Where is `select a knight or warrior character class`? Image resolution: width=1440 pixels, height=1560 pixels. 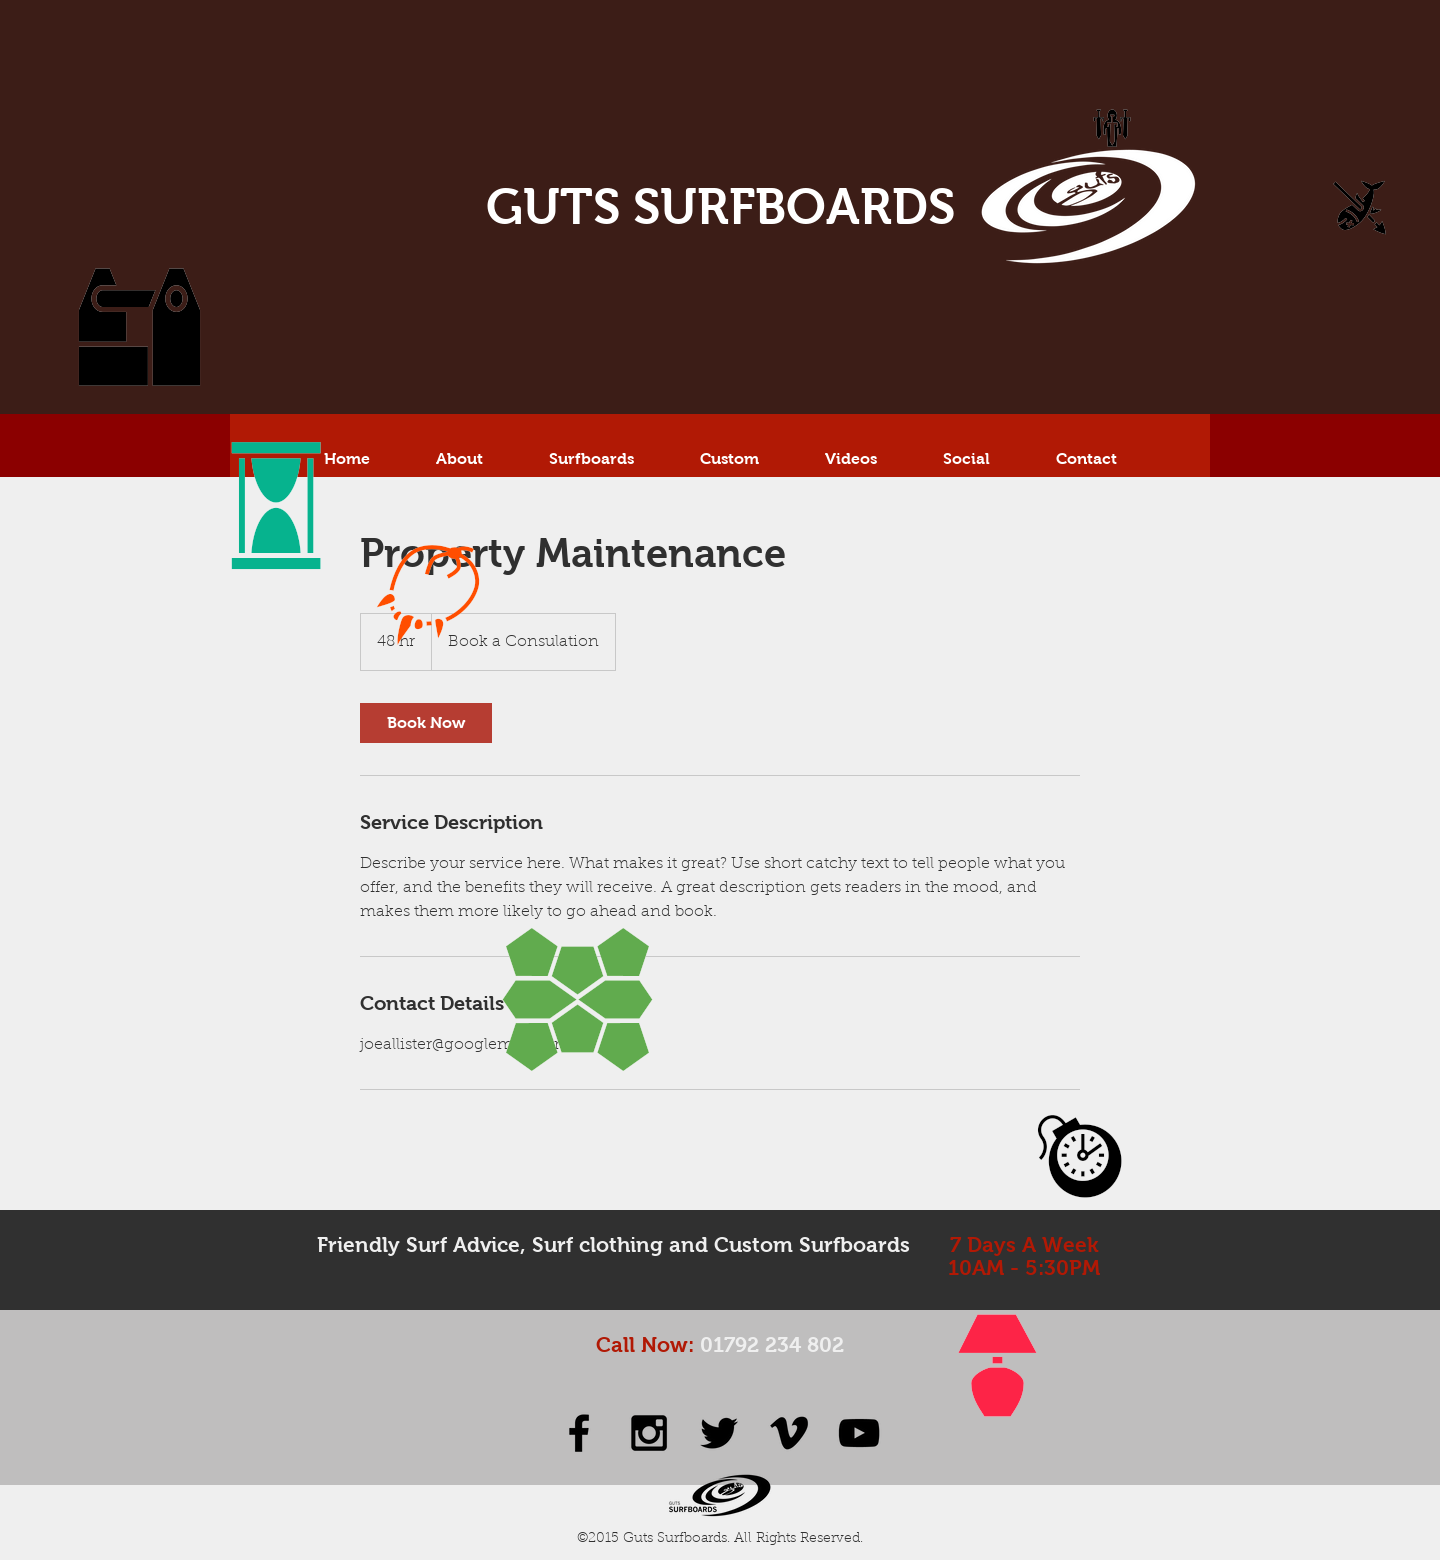 select a knight or warrior character class is located at coordinates (1112, 128).